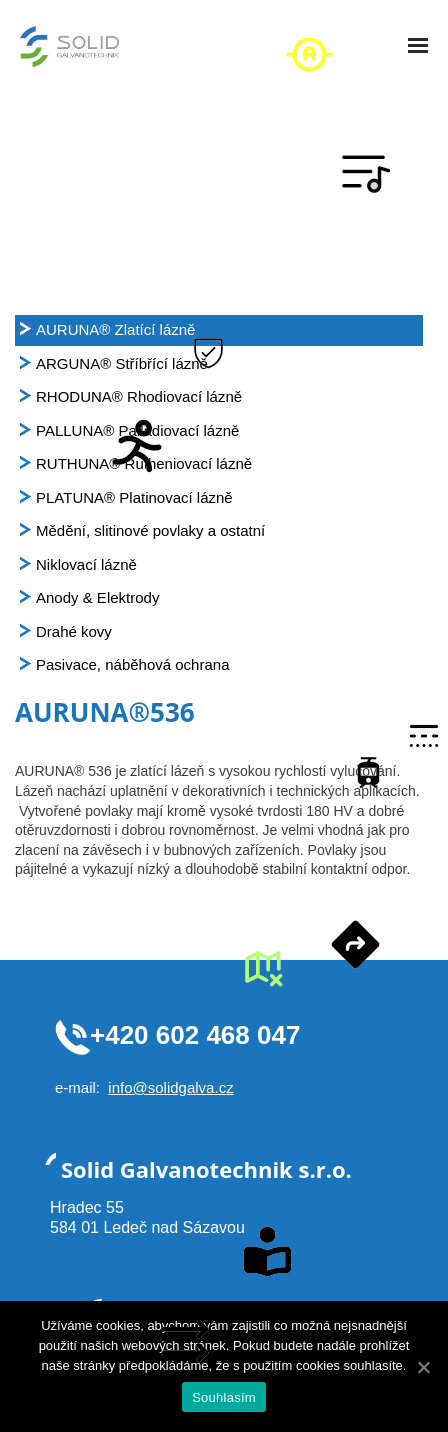 The image size is (448, 1432). Describe the element at coordinates (355, 944) in the screenshot. I see `navigate to directions or routing options` at that location.